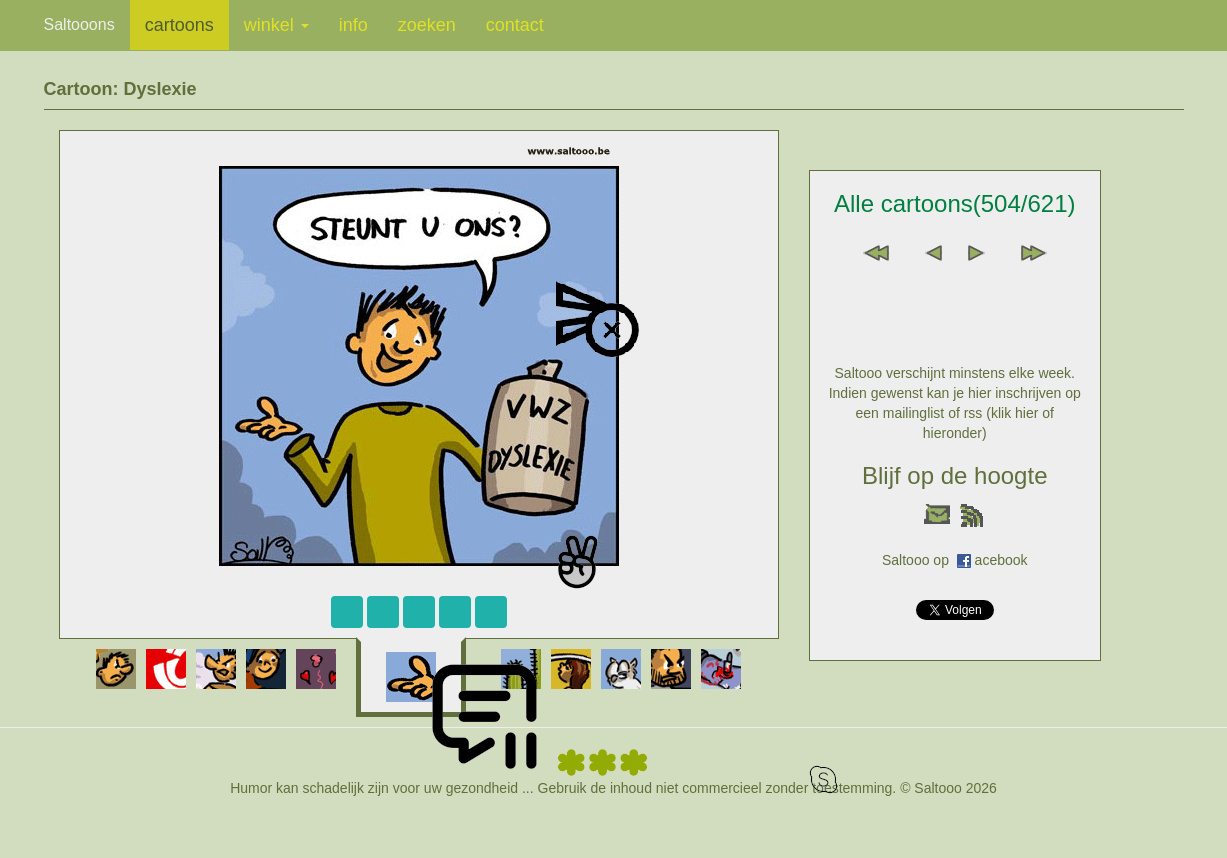 Image resolution: width=1227 pixels, height=858 pixels. Describe the element at coordinates (577, 562) in the screenshot. I see `peace sign gesture or emoji reaction` at that location.